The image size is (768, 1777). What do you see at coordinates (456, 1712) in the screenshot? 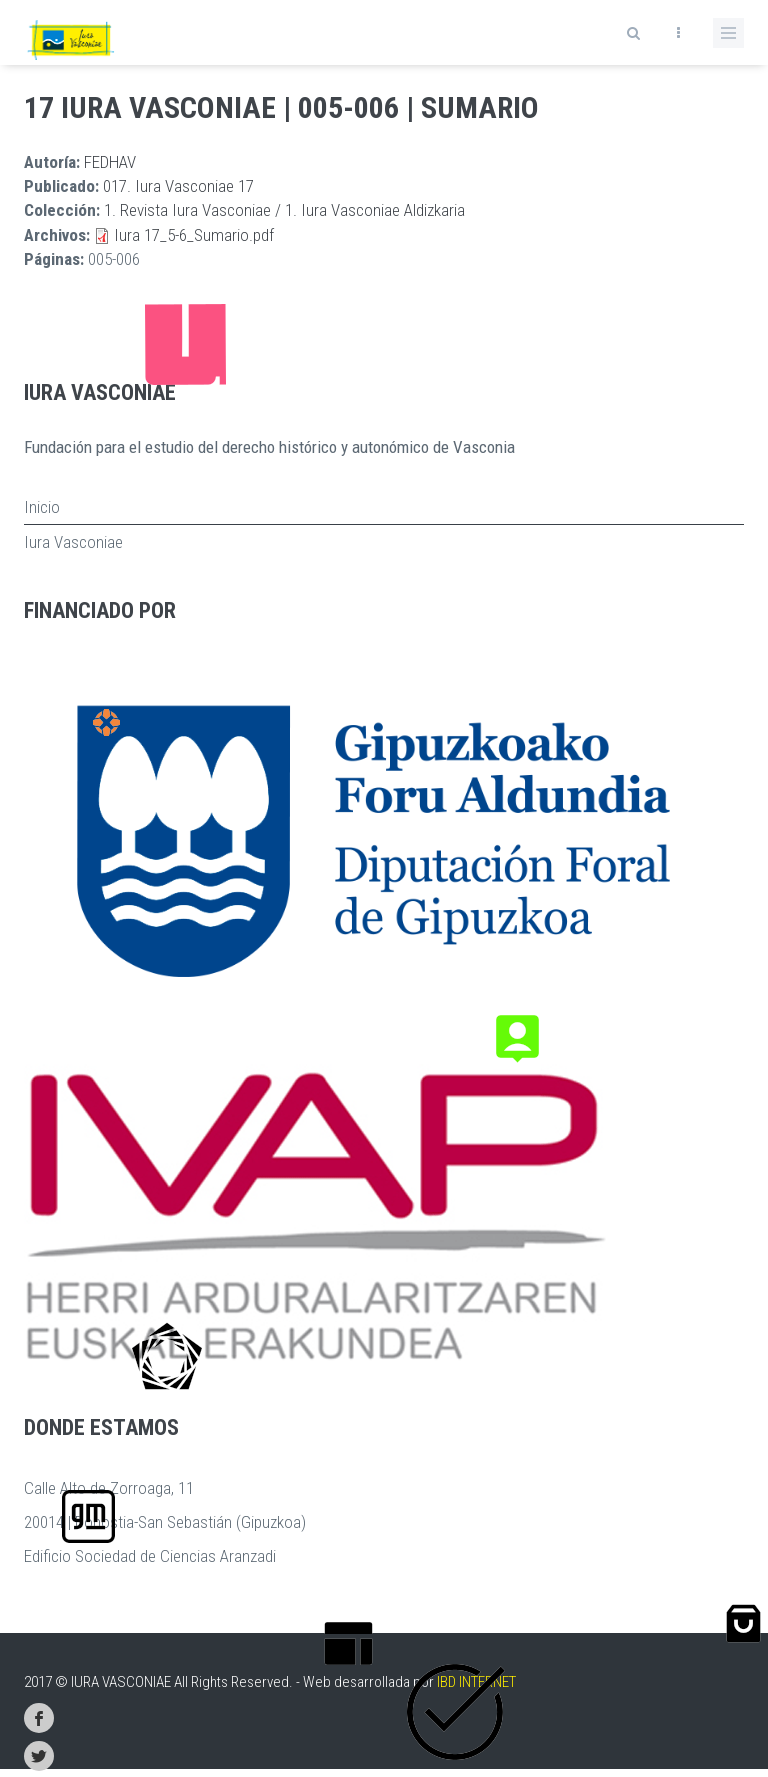
I see `cachet status page logo` at bounding box center [456, 1712].